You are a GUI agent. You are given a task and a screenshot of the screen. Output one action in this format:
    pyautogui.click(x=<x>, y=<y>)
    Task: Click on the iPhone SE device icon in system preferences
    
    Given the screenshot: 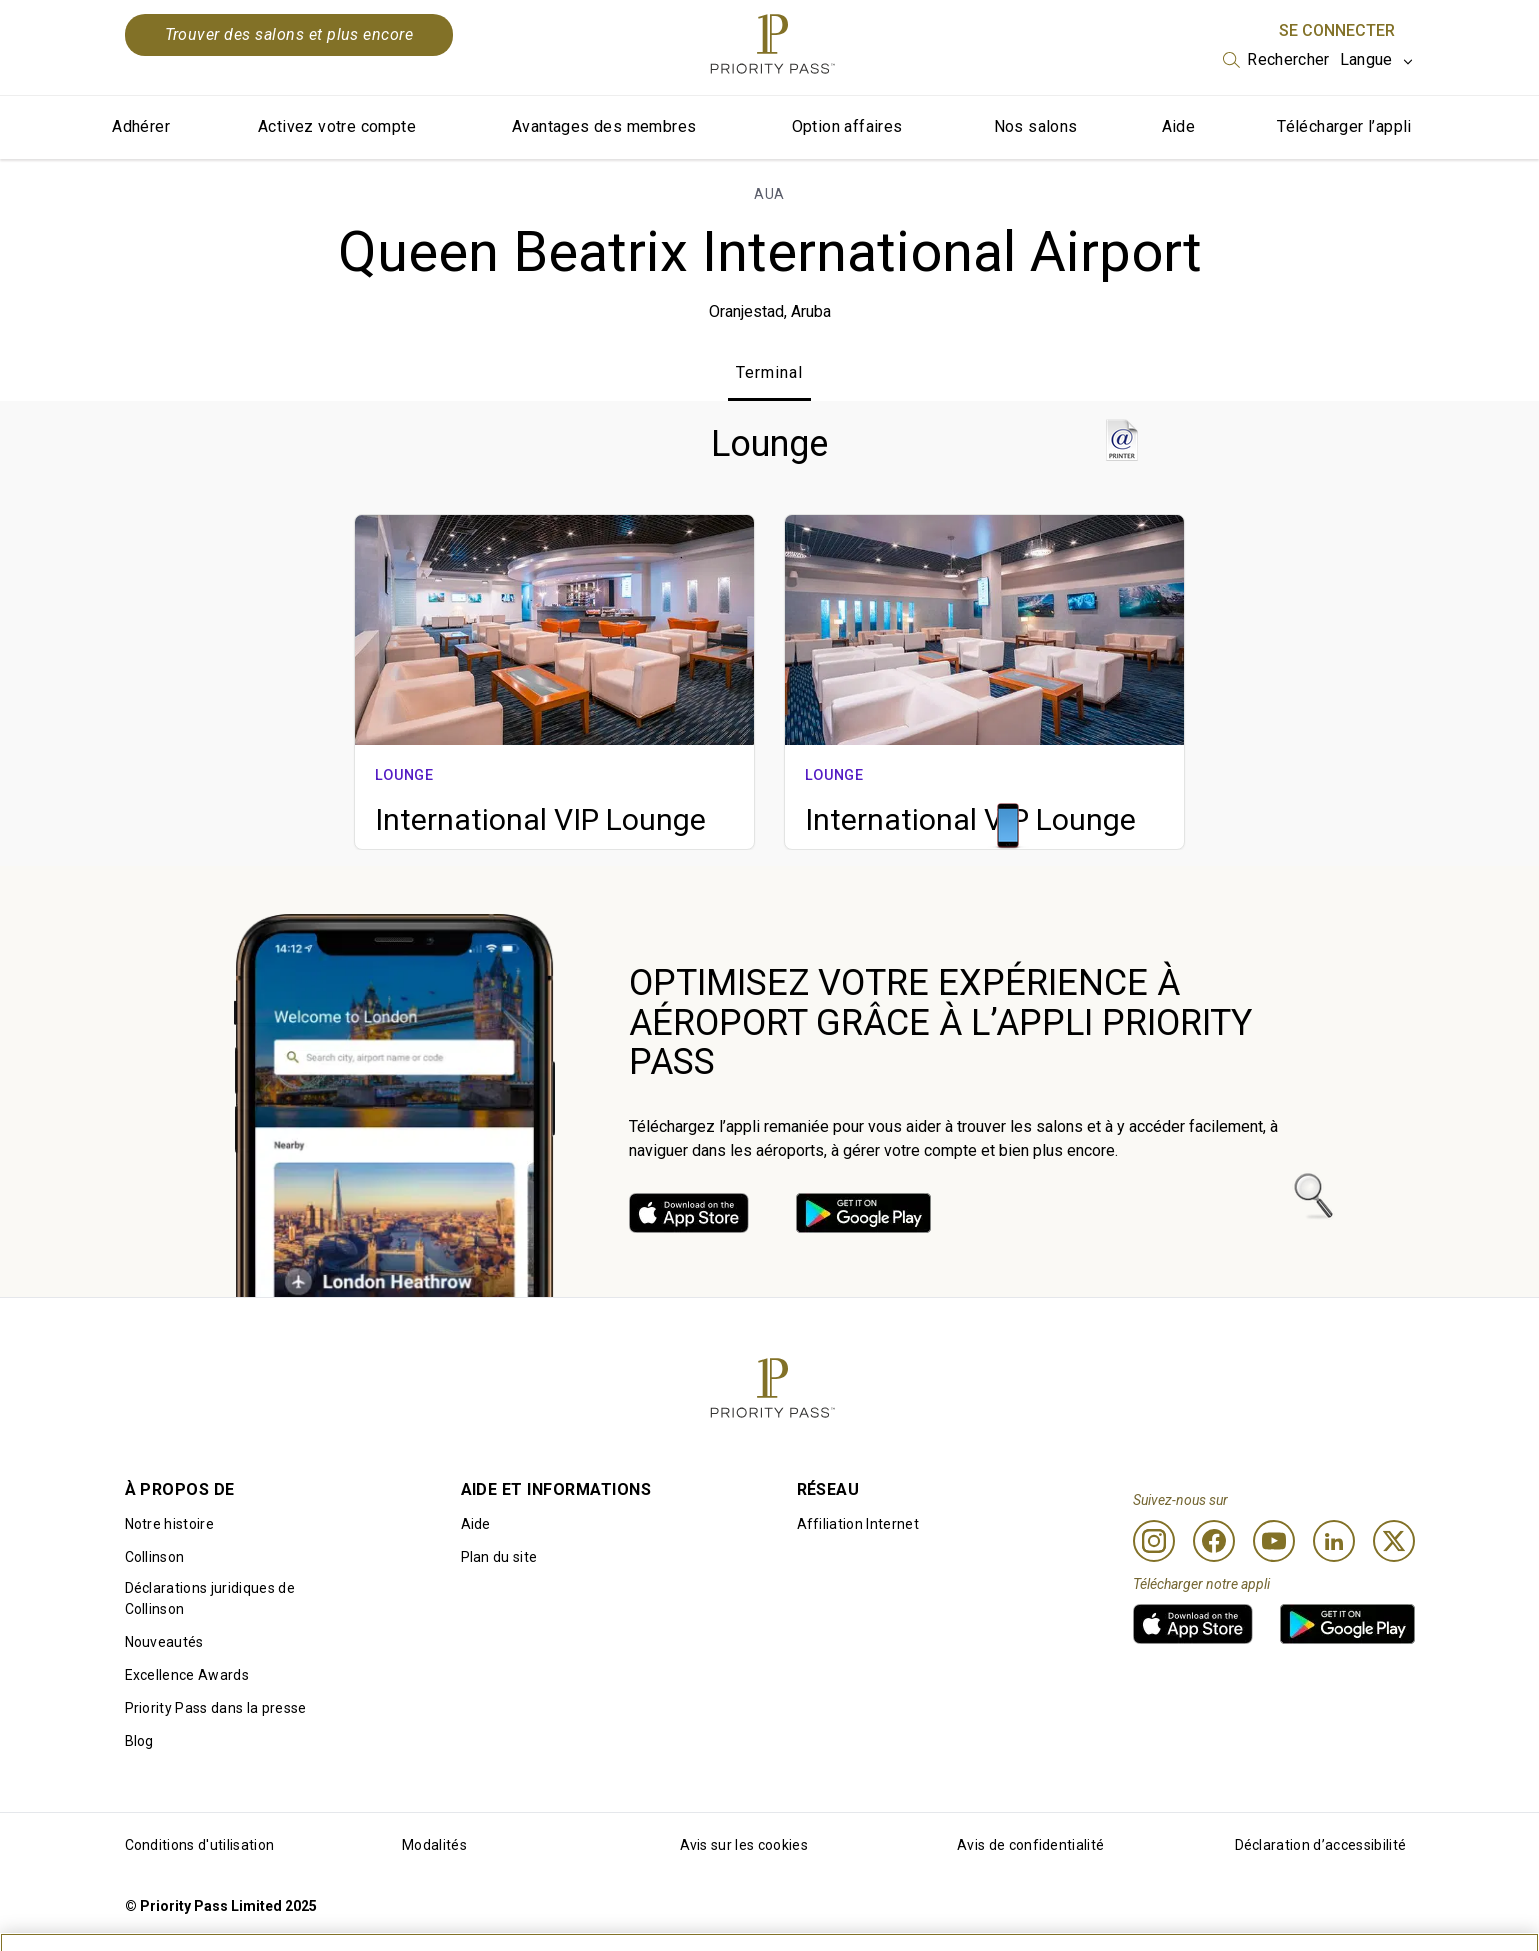 What is the action you would take?
    pyautogui.click(x=1008, y=826)
    